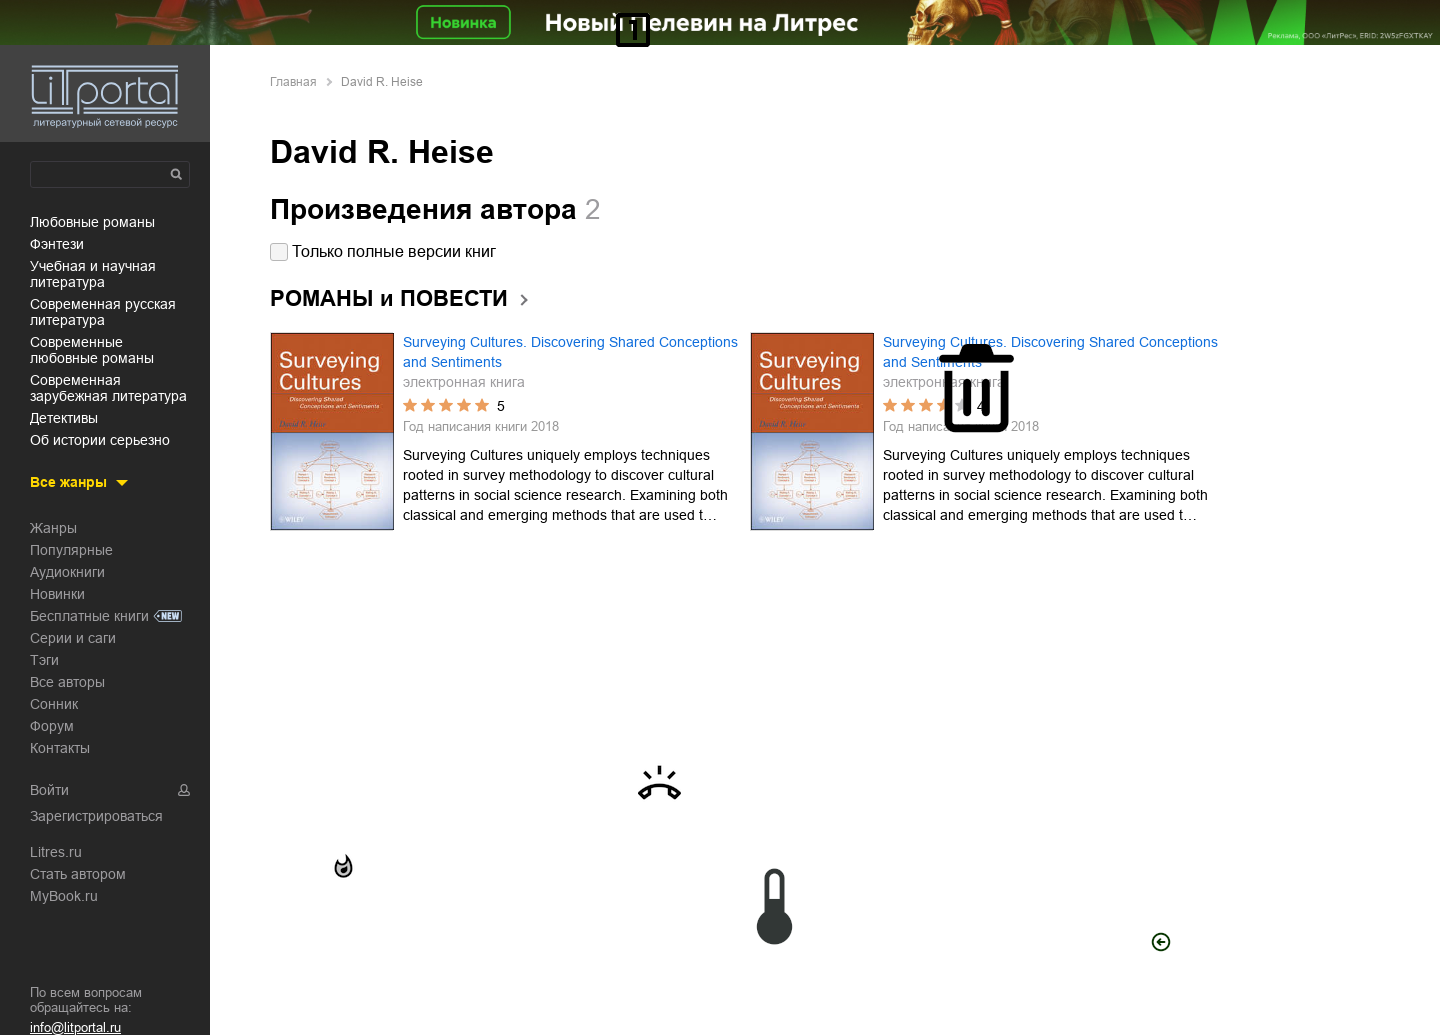 The height and width of the screenshot is (1035, 1440). What do you see at coordinates (976, 389) in the screenshot?
I see `delete selected item` at bounding box center [976, 389].